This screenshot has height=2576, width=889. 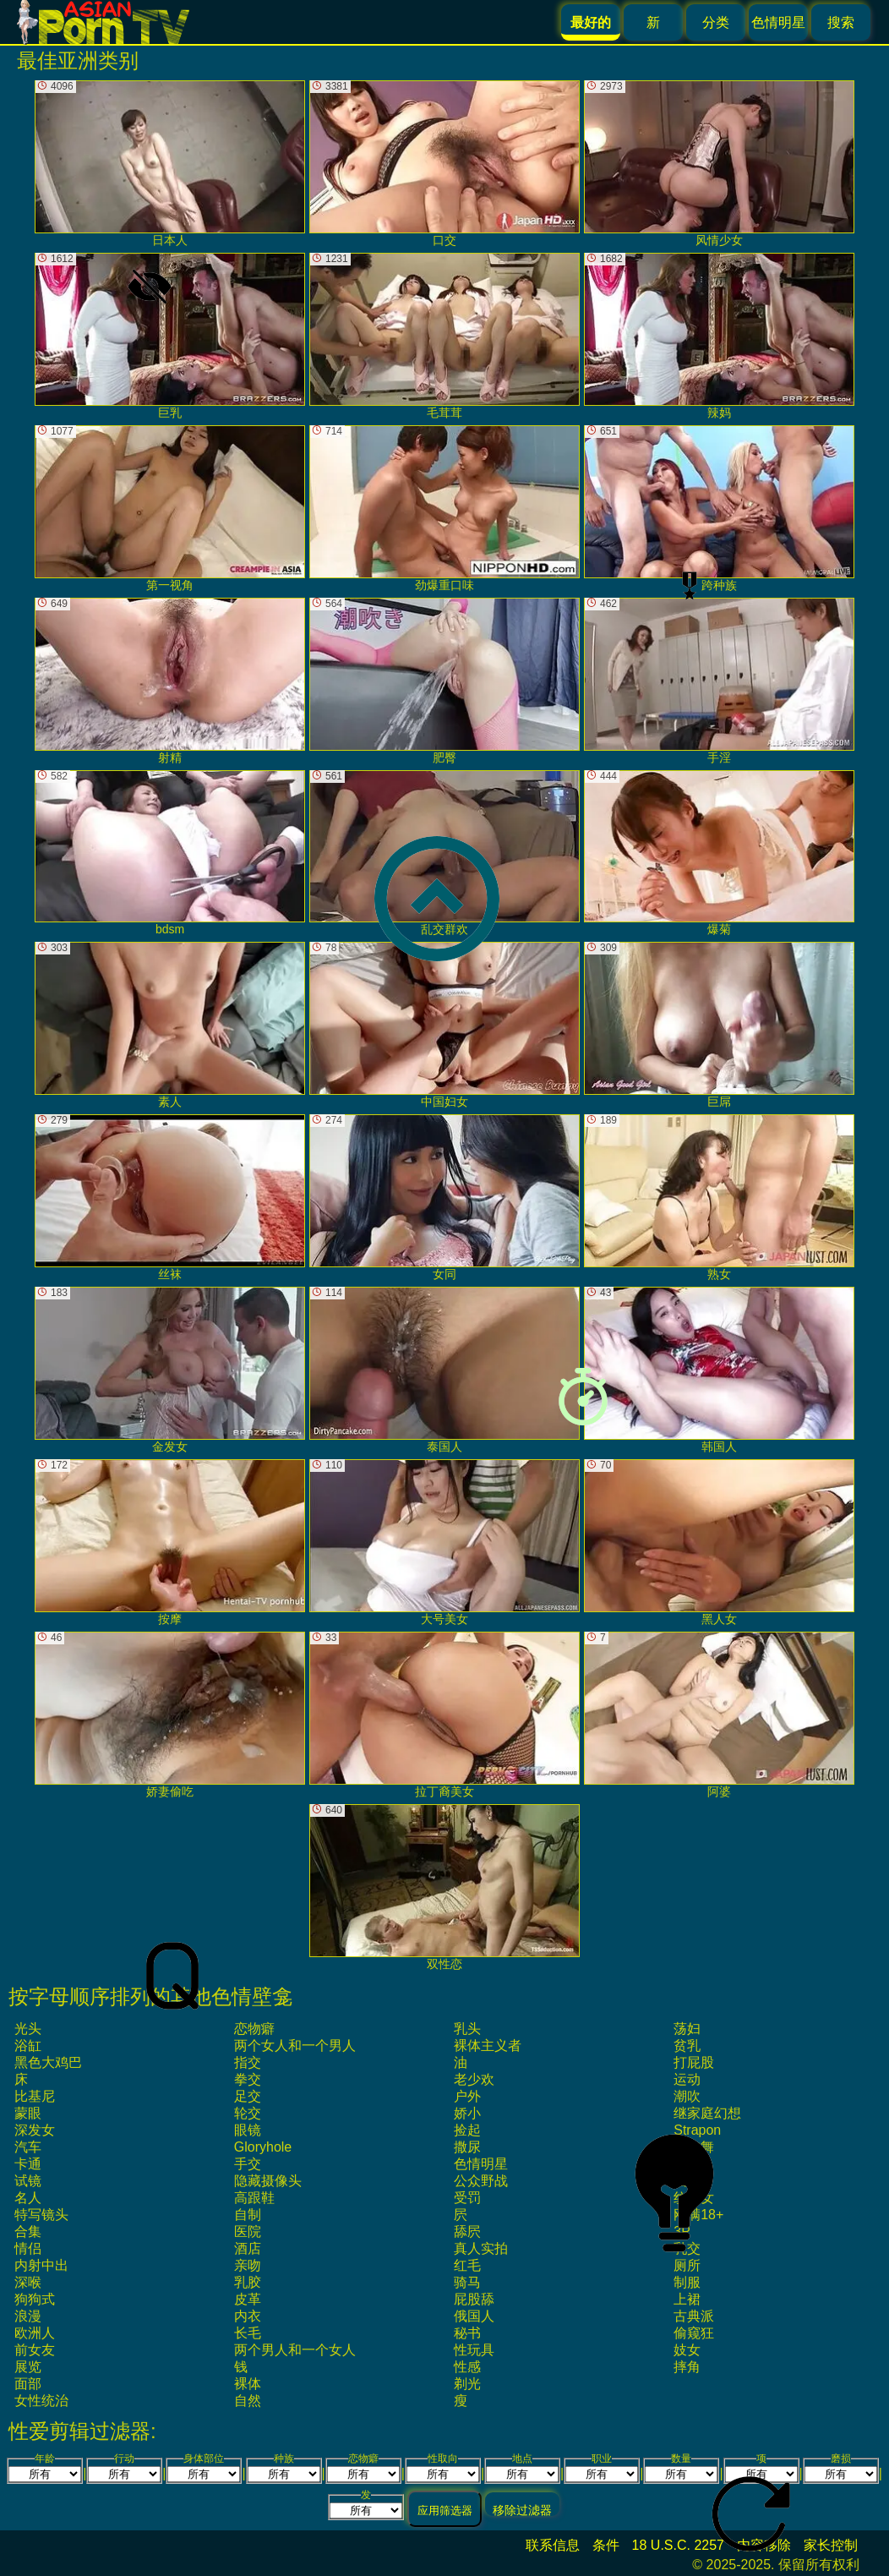 What do you see at coordinates (674, 2193) in the screenshot?
I see `view tips or suggestions` at bounding box center [674, 2193].